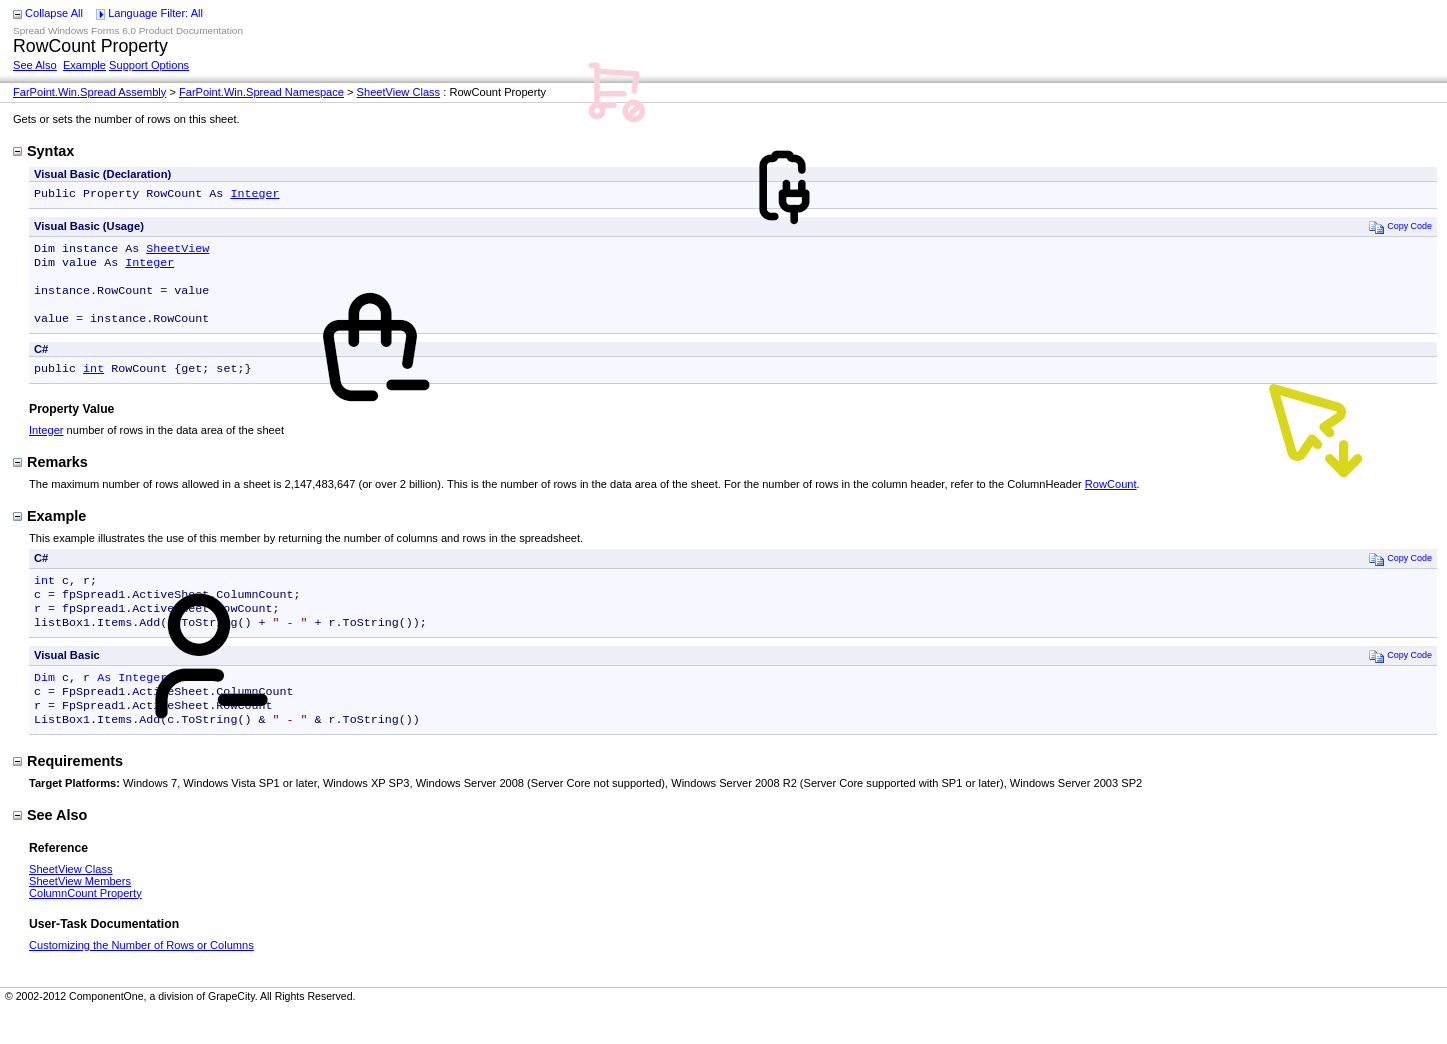 The image size is (1447, 1044). What do you see at coordinates (1311, 426) in the screenshot?
I see `scroll or navigate downward` at bounding box center [1311, 426].